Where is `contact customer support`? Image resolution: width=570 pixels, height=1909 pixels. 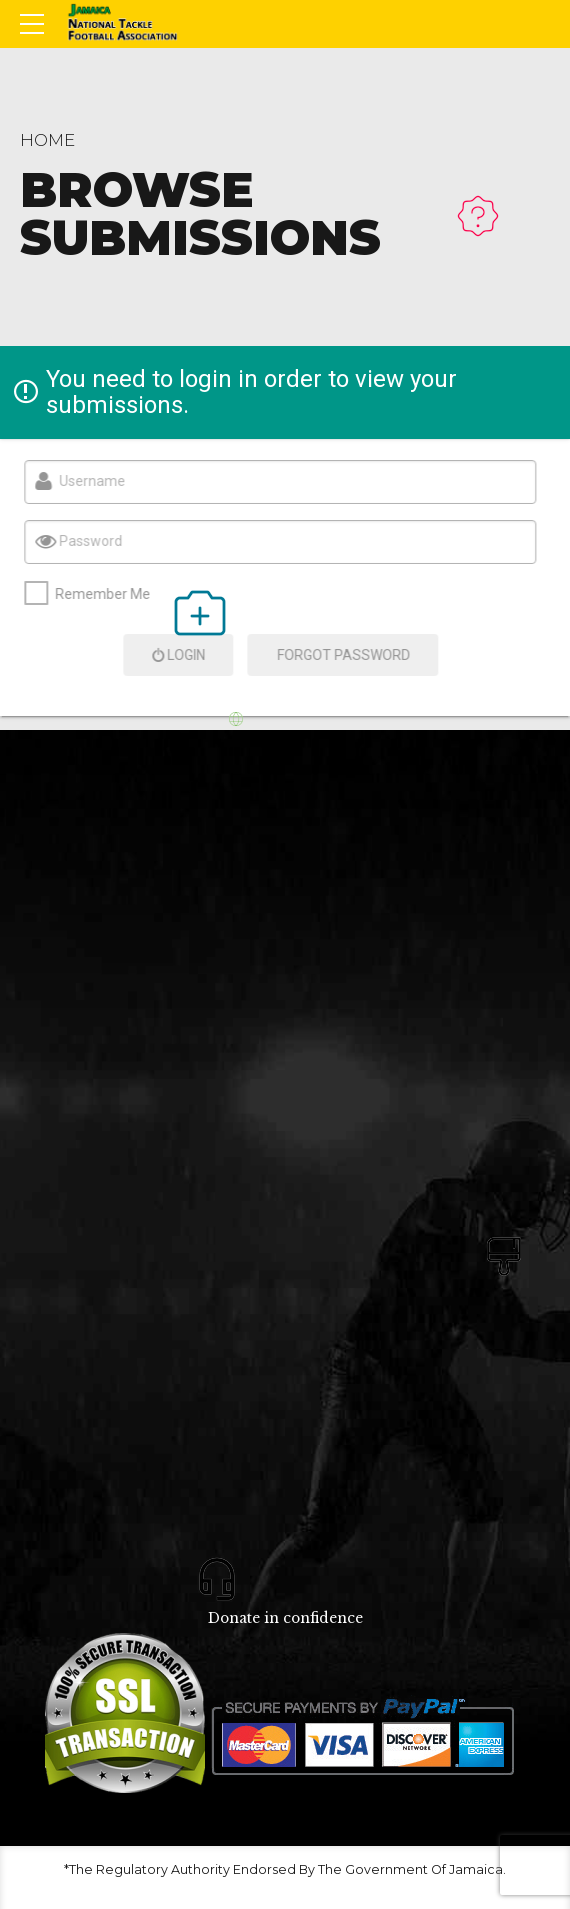 contact customer support is located at coordinates (217, 1579).